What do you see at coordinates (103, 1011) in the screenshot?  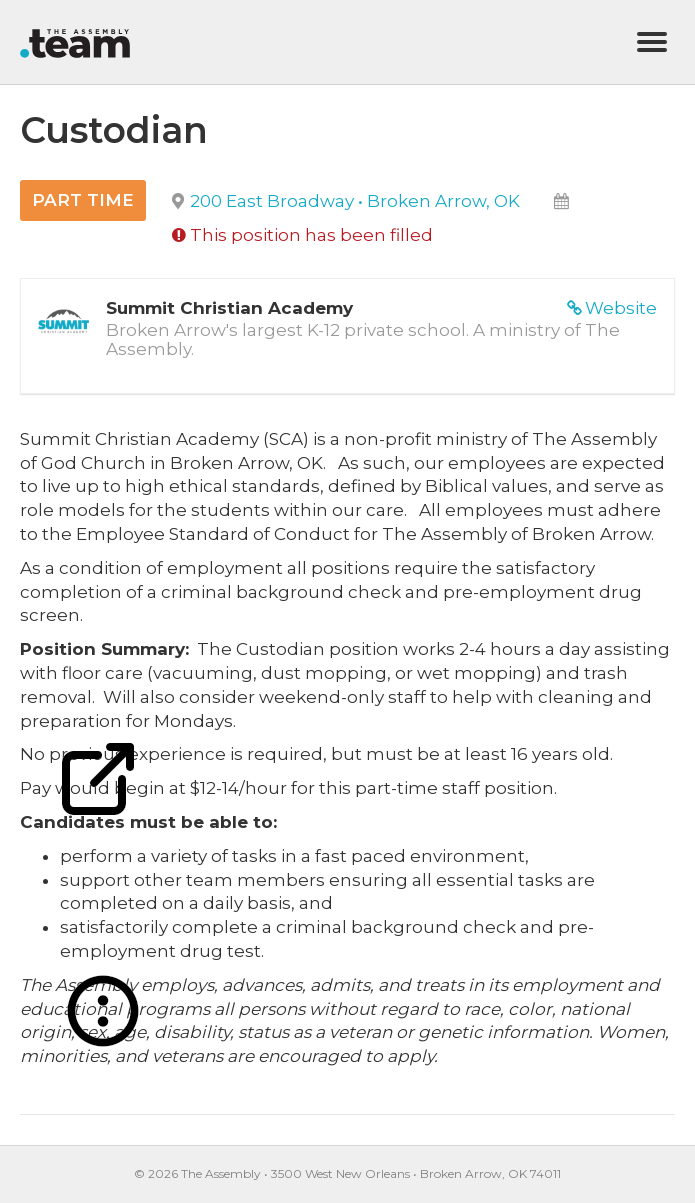 I see `open more options menu` at bounding box center [103, 1011].